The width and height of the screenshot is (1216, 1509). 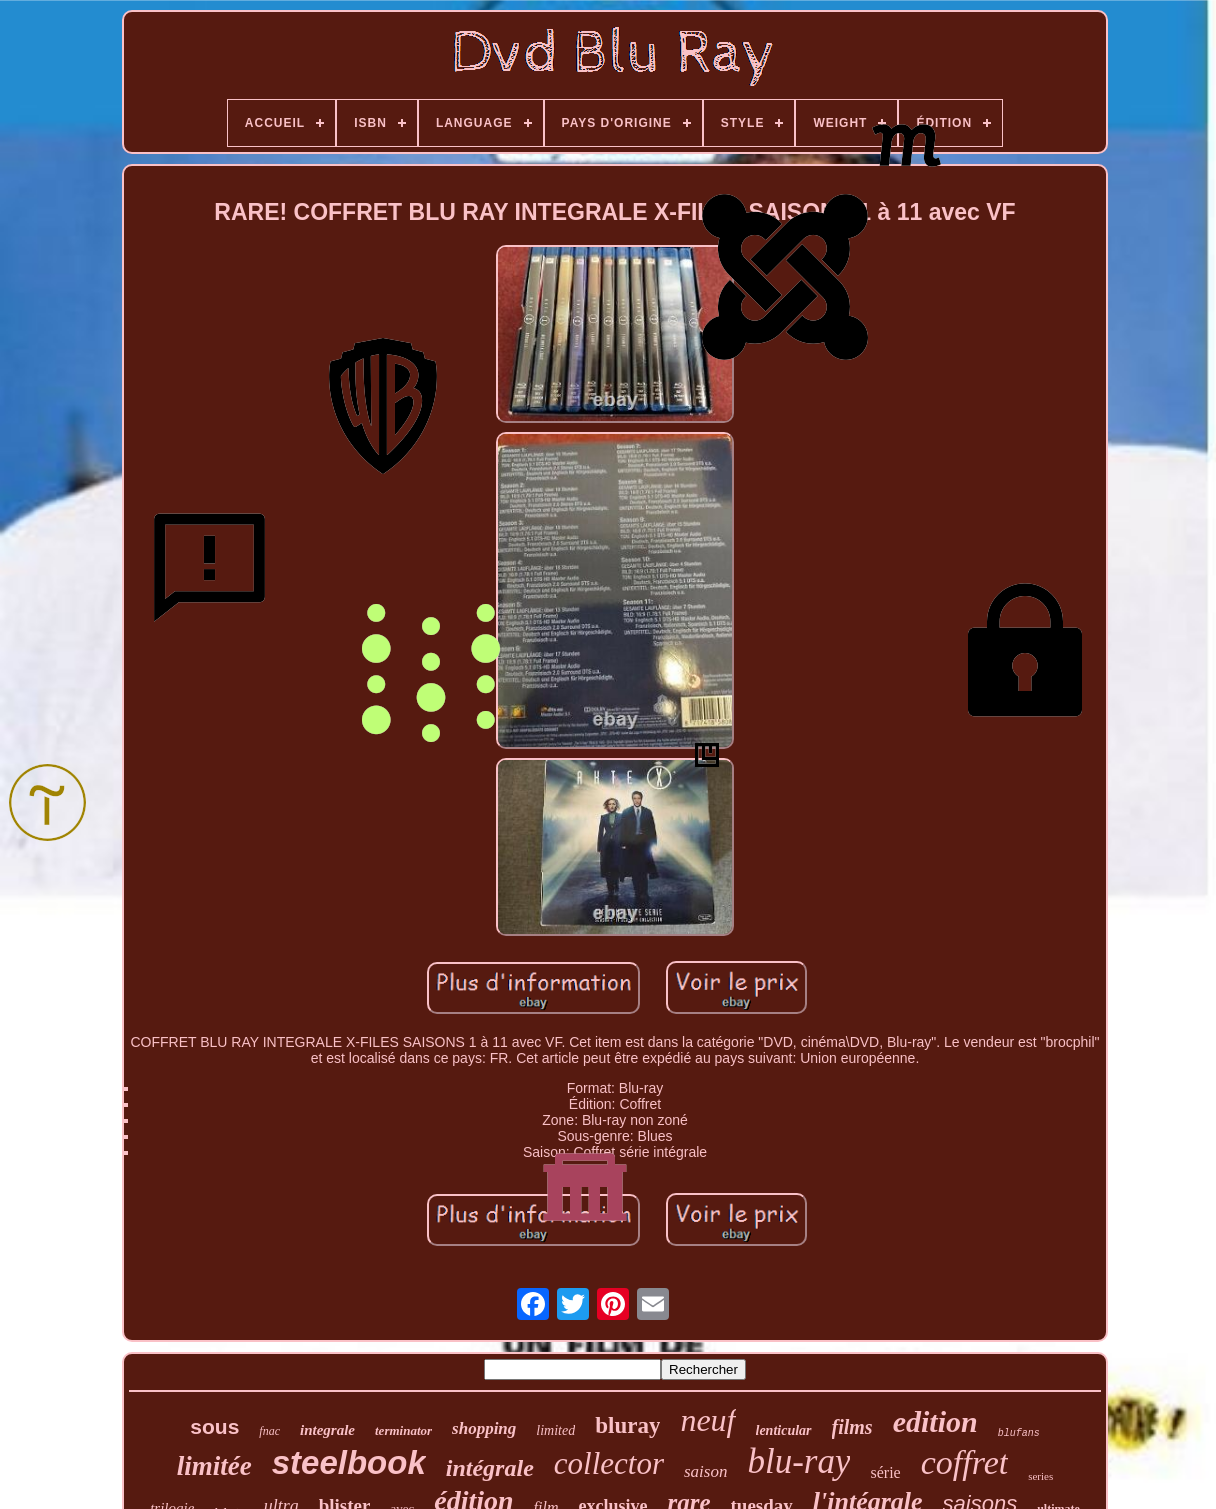 What do you see at coordinates (585, 1187) in the screenshot?
I see `access government services` at bounding box center [585, 1187].